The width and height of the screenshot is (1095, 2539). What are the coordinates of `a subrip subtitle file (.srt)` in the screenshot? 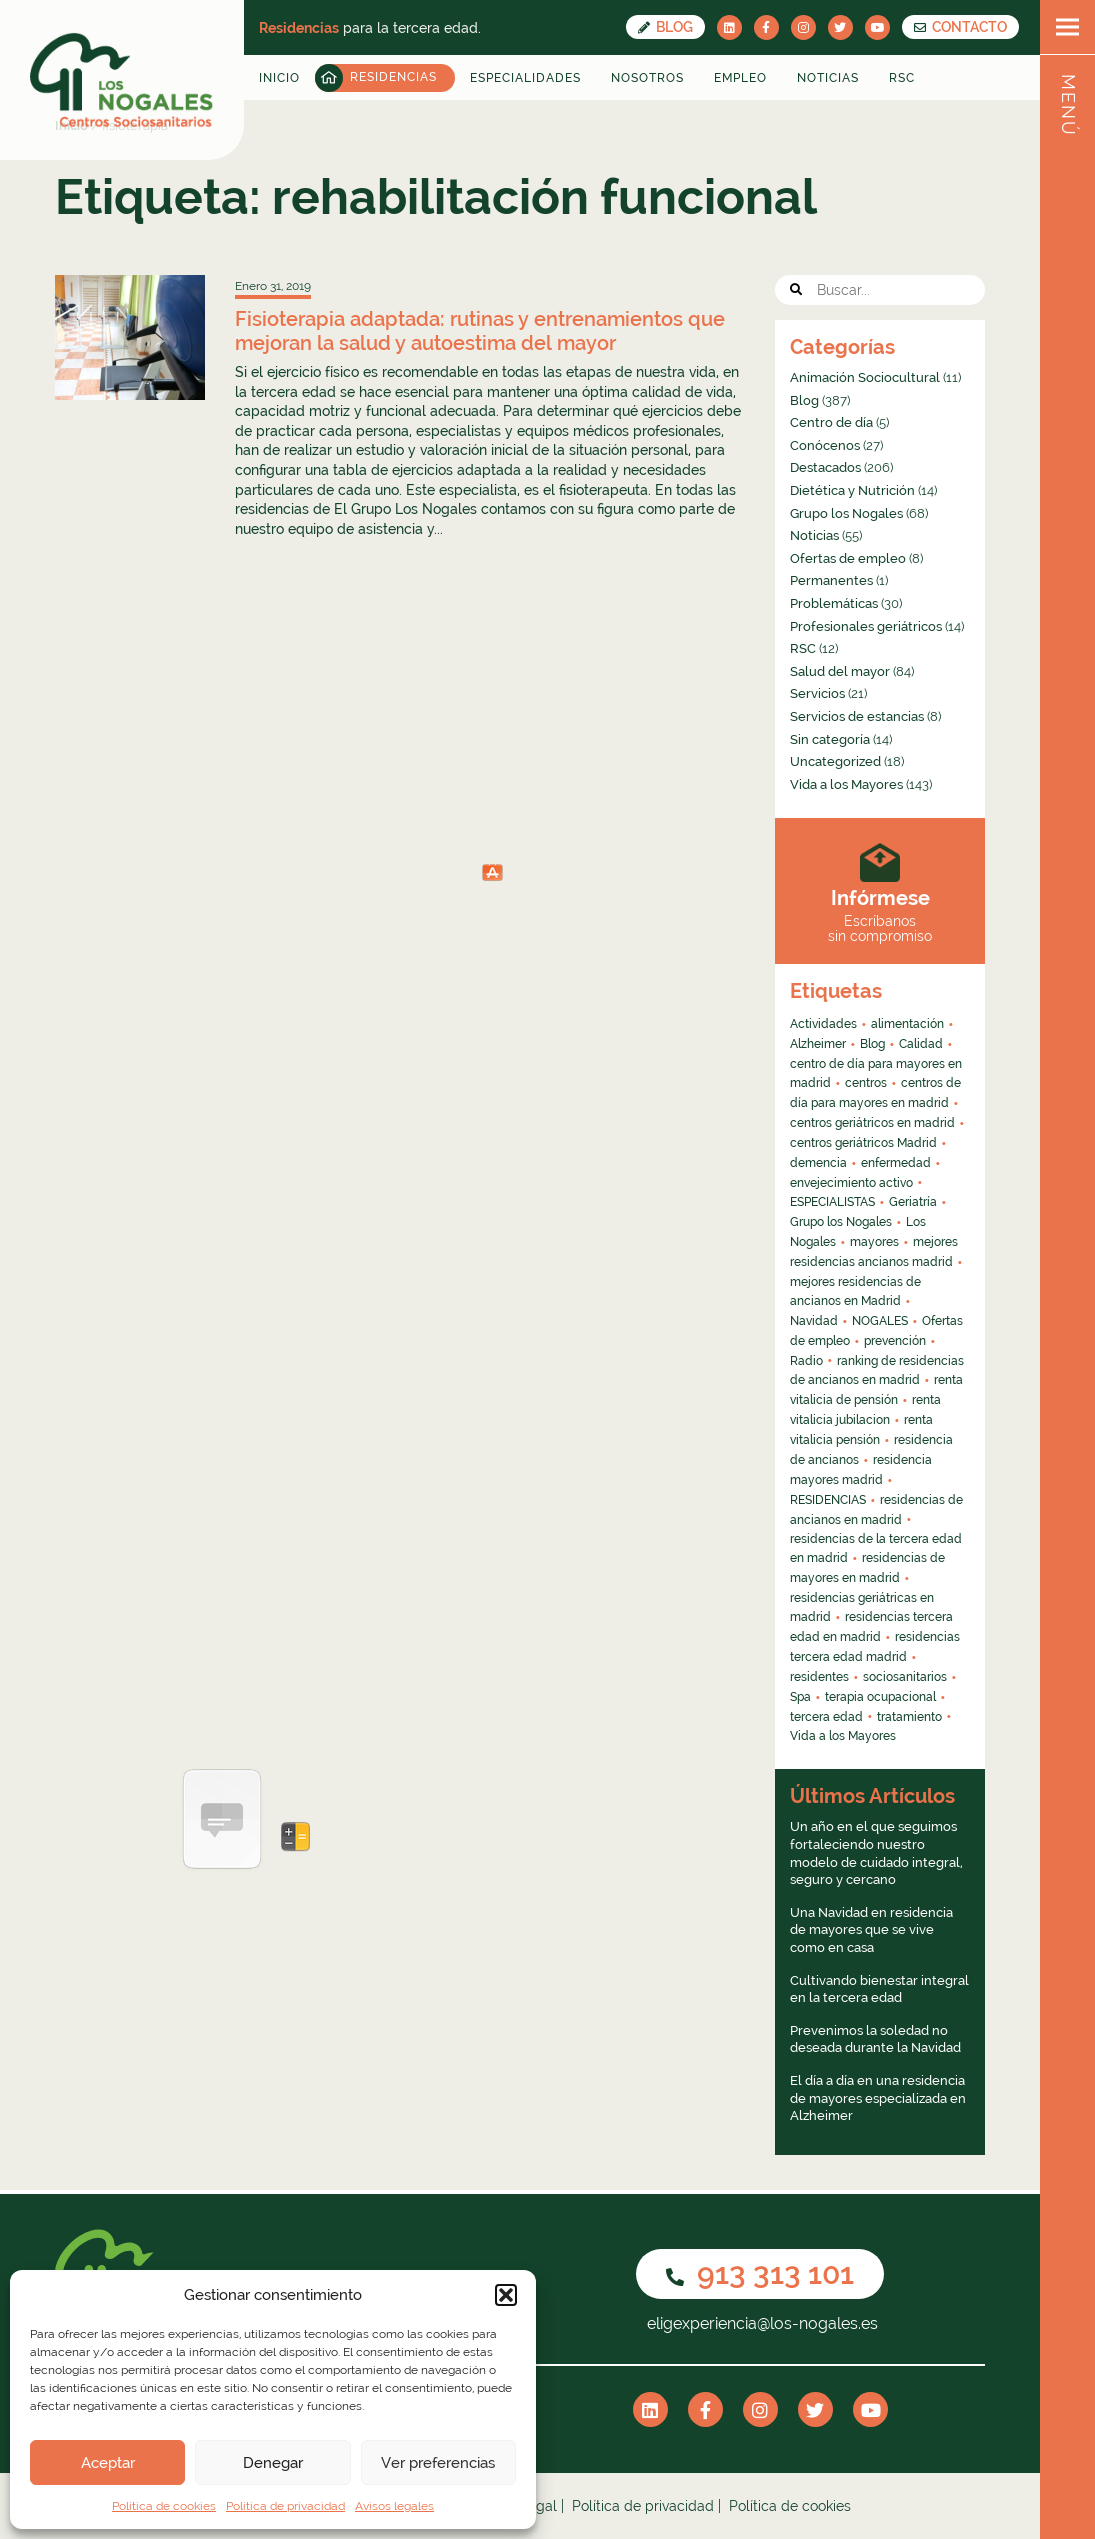 It's located at (222, 1819).